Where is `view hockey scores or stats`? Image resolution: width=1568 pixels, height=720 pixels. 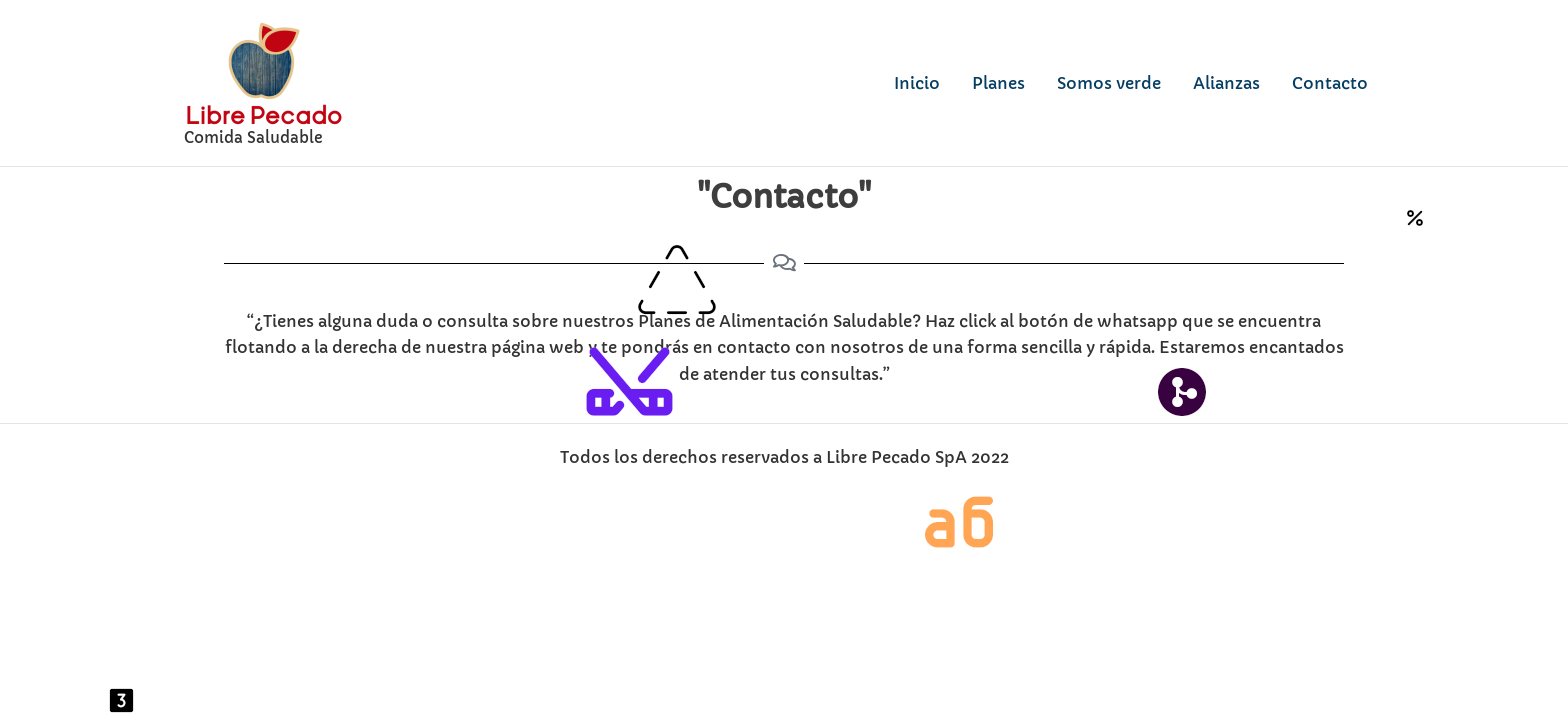
view hockey scores or stats is located at coordinates (629, 381).